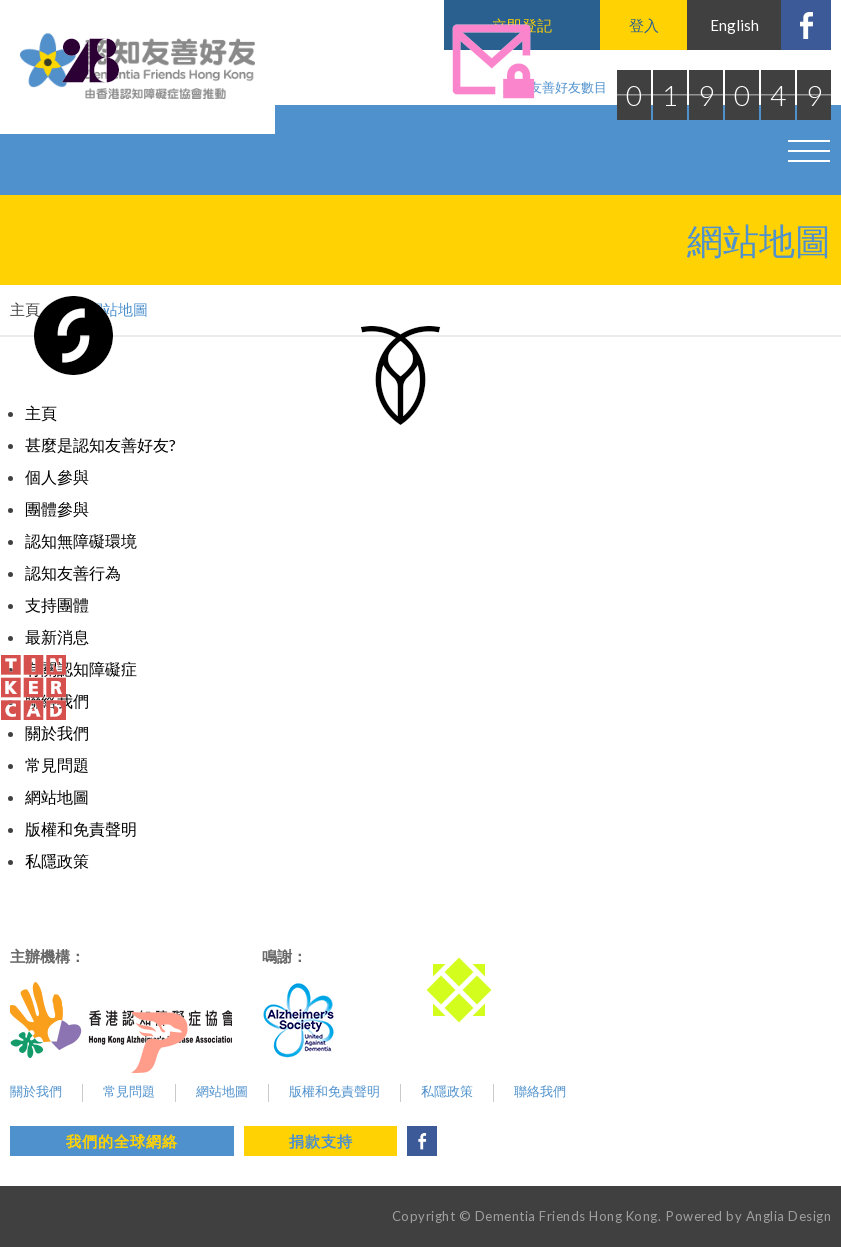 This screenshot has width=841, height=1247. What do you see at coordinates (90, 60) in the screenshot?
I see `open Google Fonts website or service` at bounding box center [90, 60].